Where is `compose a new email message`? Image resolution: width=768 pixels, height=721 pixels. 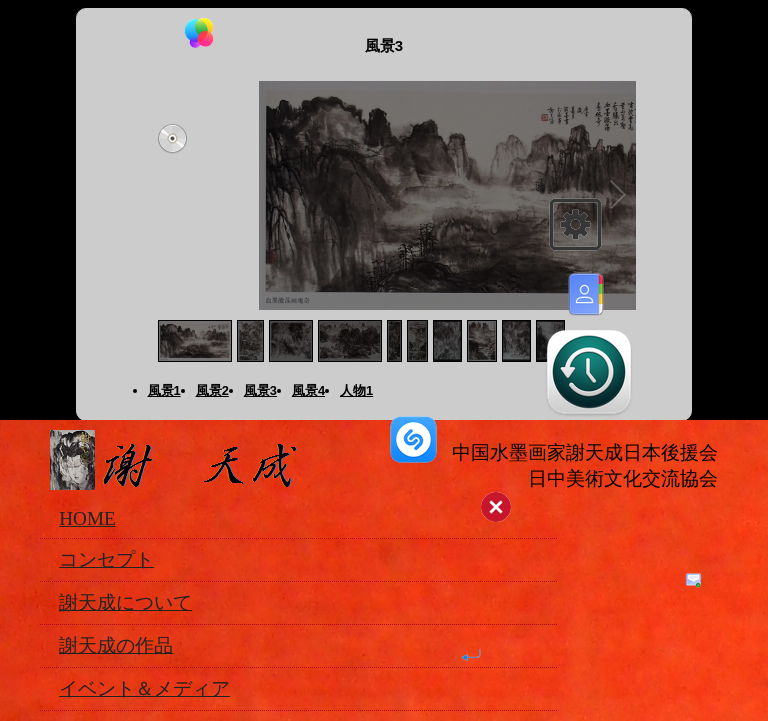 compose a new email message is located at coordinates (693, 579).